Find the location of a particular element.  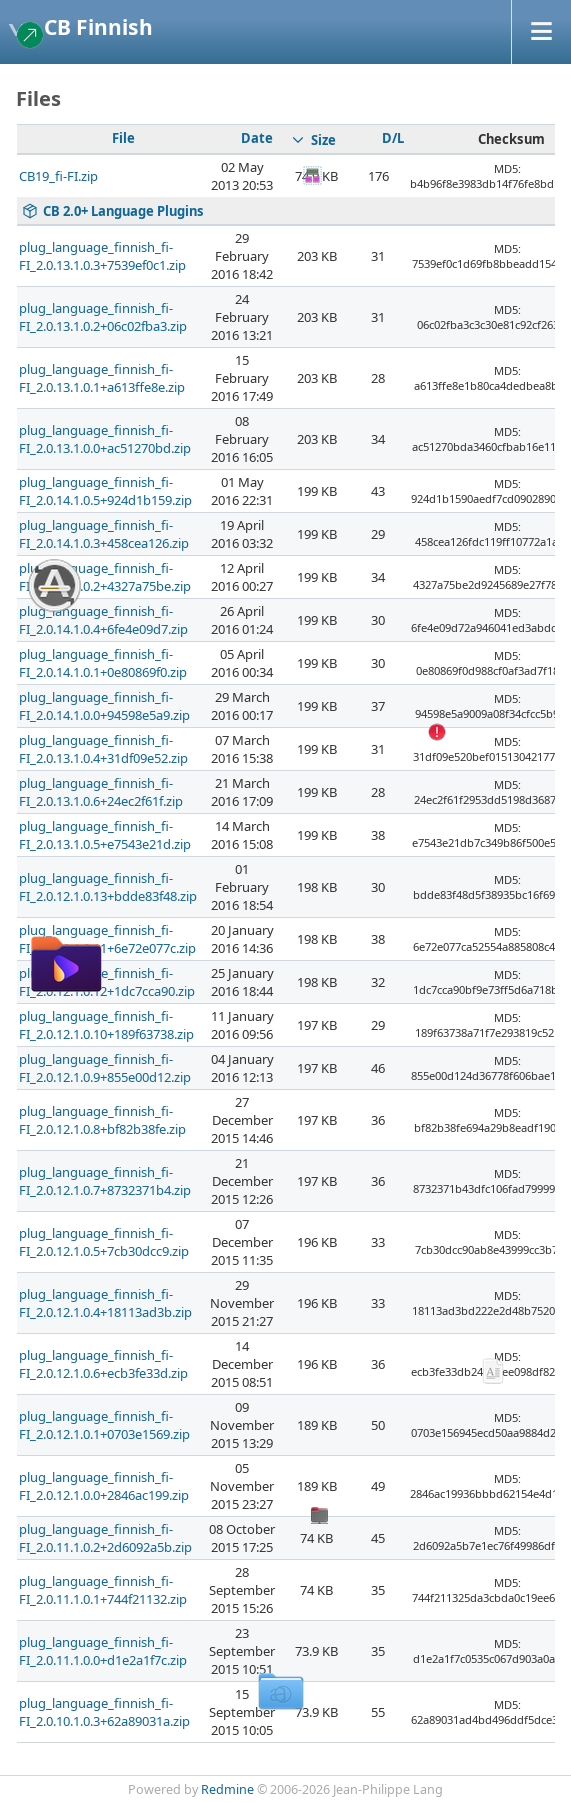

open typos 2024 folder is located at coordinates (281, 1691).